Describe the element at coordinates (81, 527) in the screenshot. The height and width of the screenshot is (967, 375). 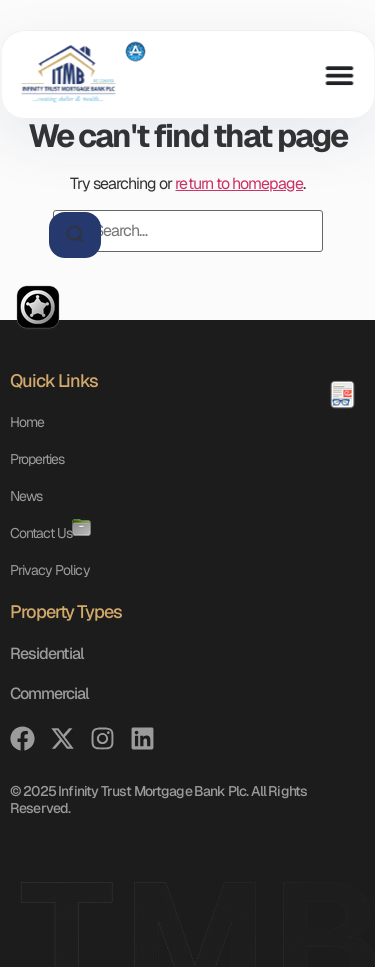
I see `open the file manager application` at that location.